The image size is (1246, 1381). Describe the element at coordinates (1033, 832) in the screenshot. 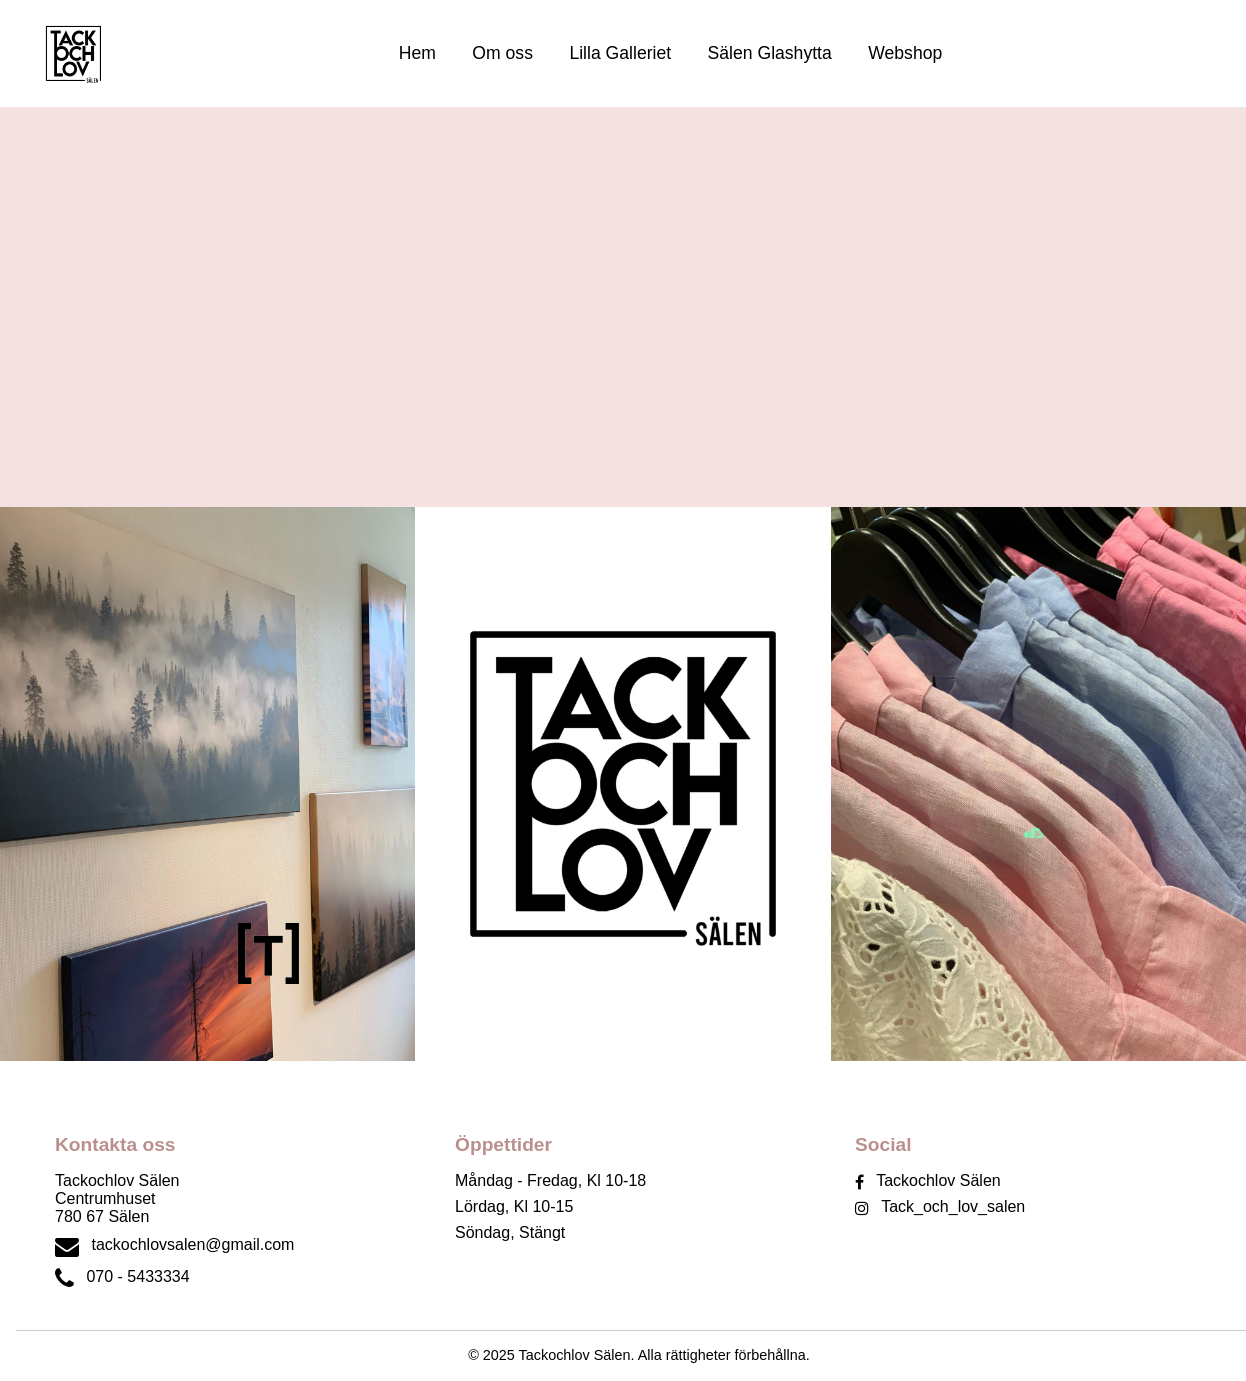

I see `open soundcloud app` at that location.